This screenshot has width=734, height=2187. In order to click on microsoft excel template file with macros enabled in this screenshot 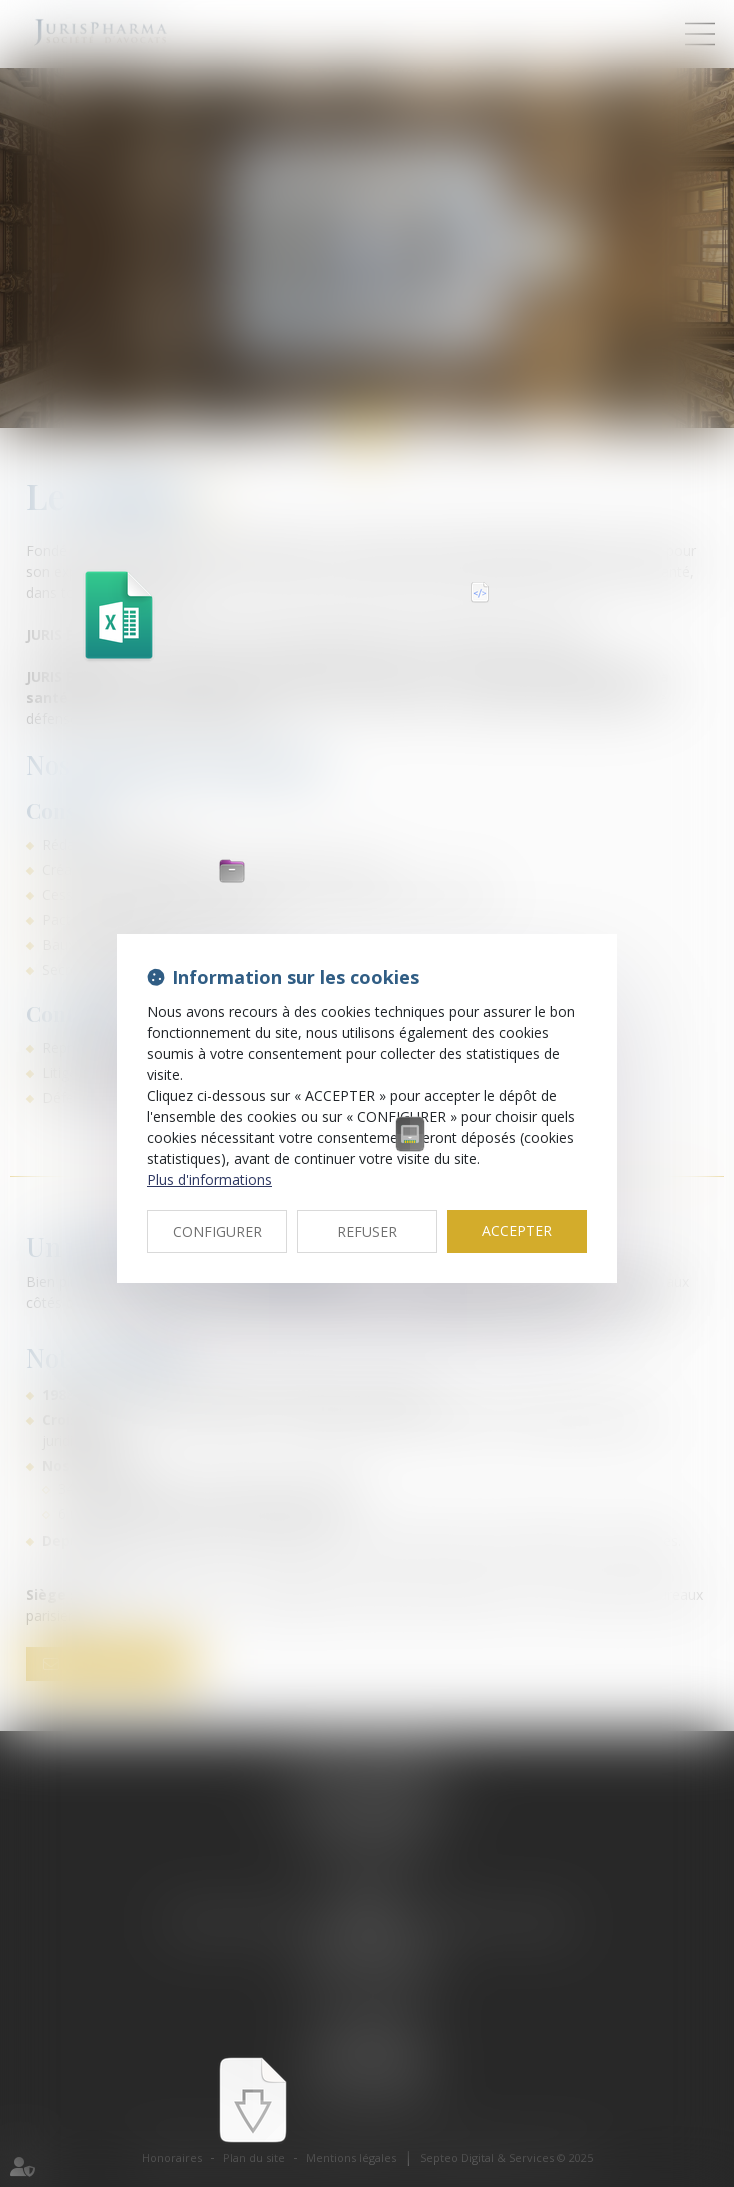, I will do `click(119, 615)`.